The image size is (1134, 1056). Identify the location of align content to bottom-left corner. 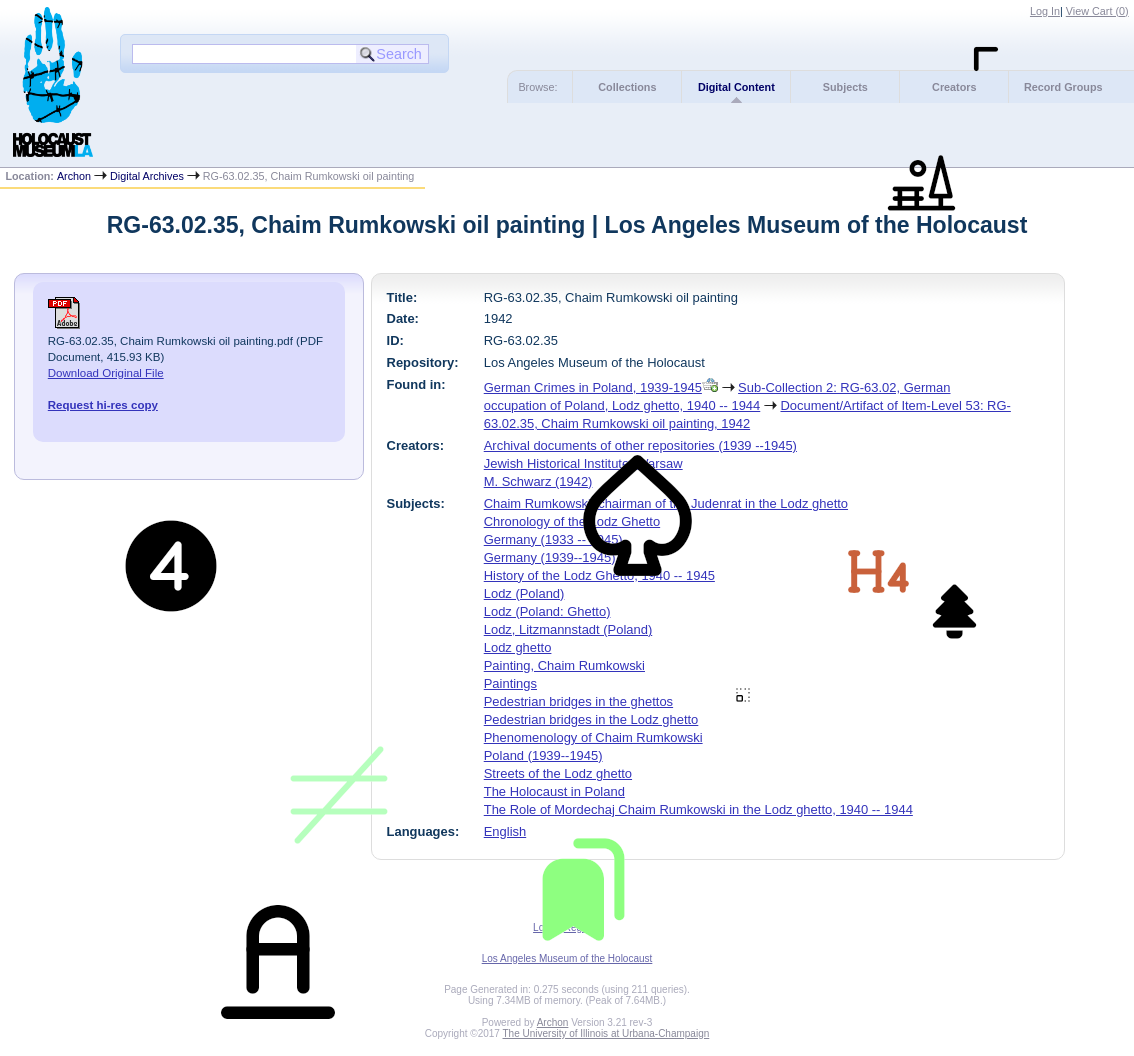
(743, 695).